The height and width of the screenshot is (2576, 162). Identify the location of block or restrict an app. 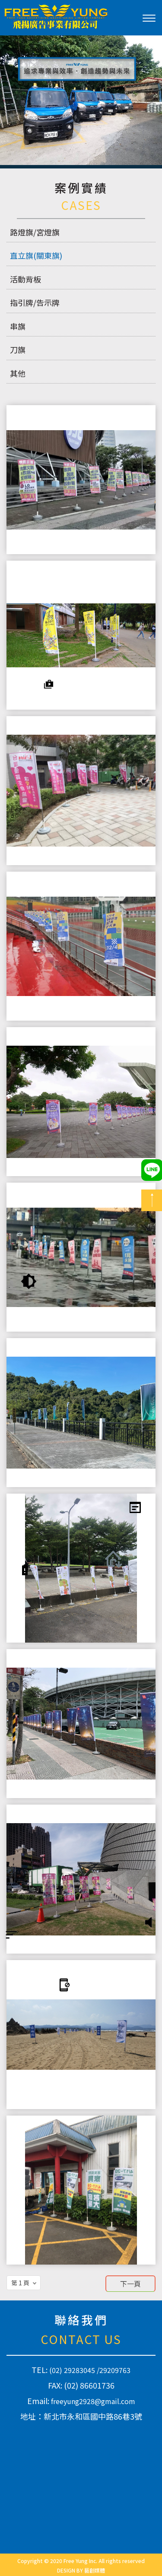
(64, 1985).